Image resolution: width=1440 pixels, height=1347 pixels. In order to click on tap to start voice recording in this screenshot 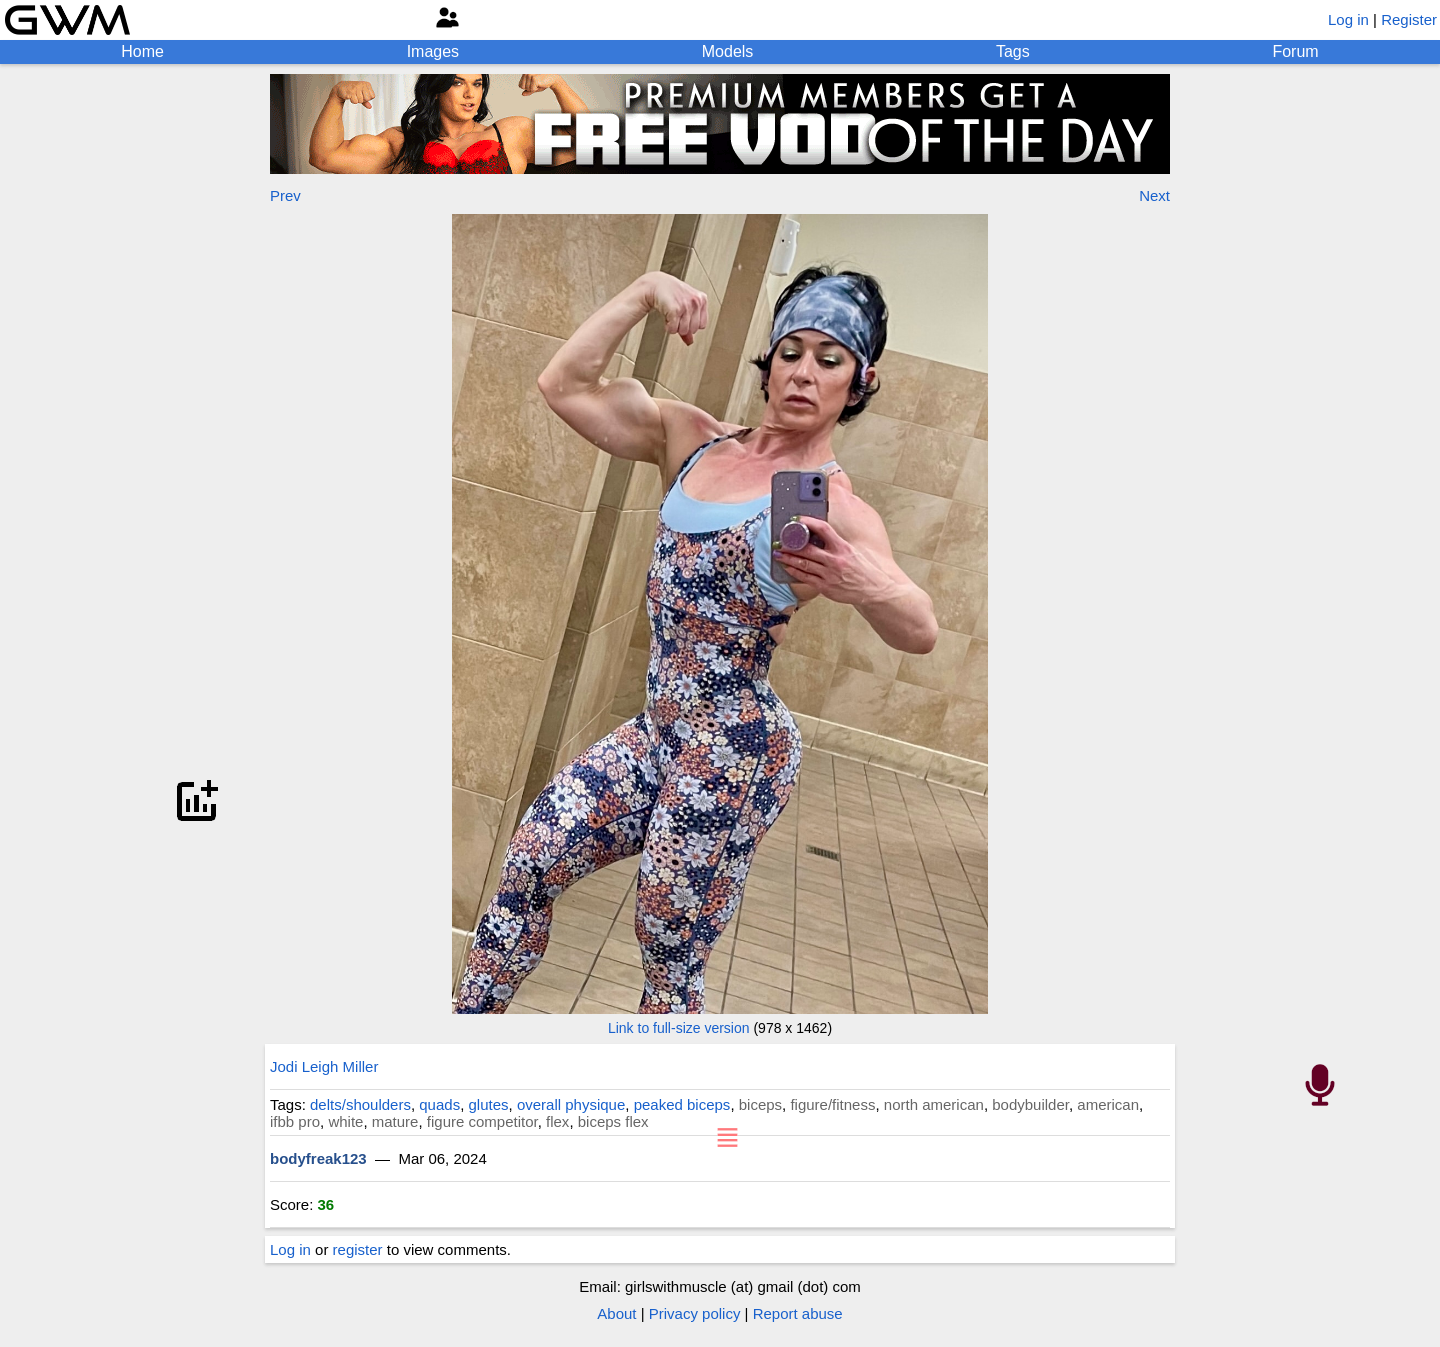, I will do `click(1320, 1085)`.